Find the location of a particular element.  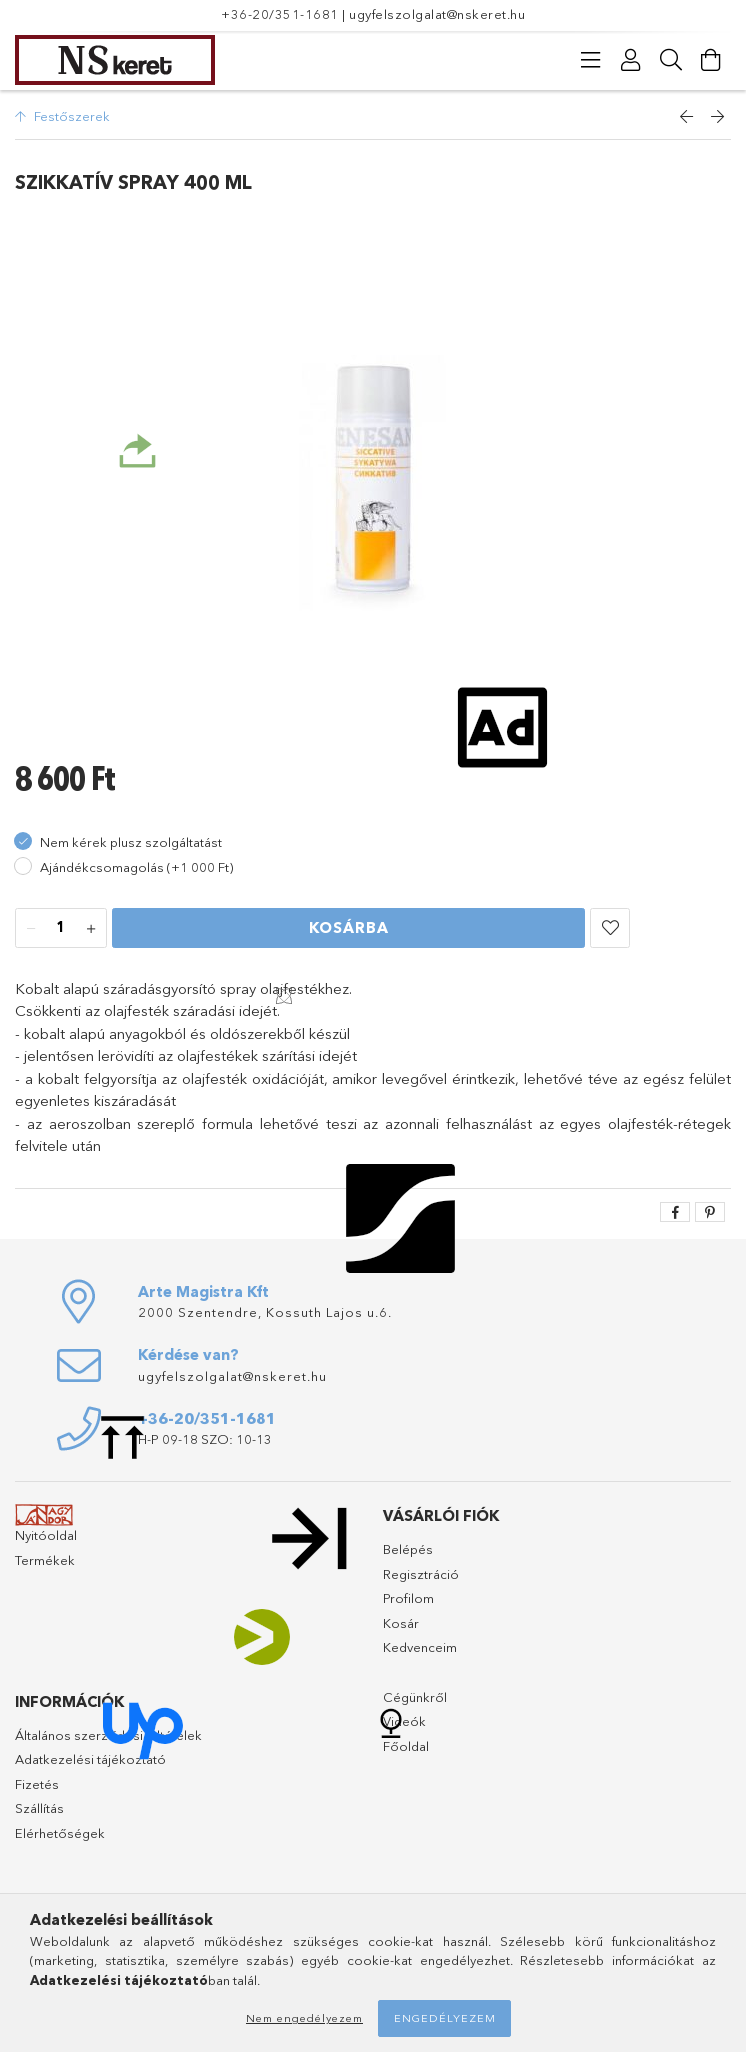

haxe programming language logo is located at coordinates (284, 996).